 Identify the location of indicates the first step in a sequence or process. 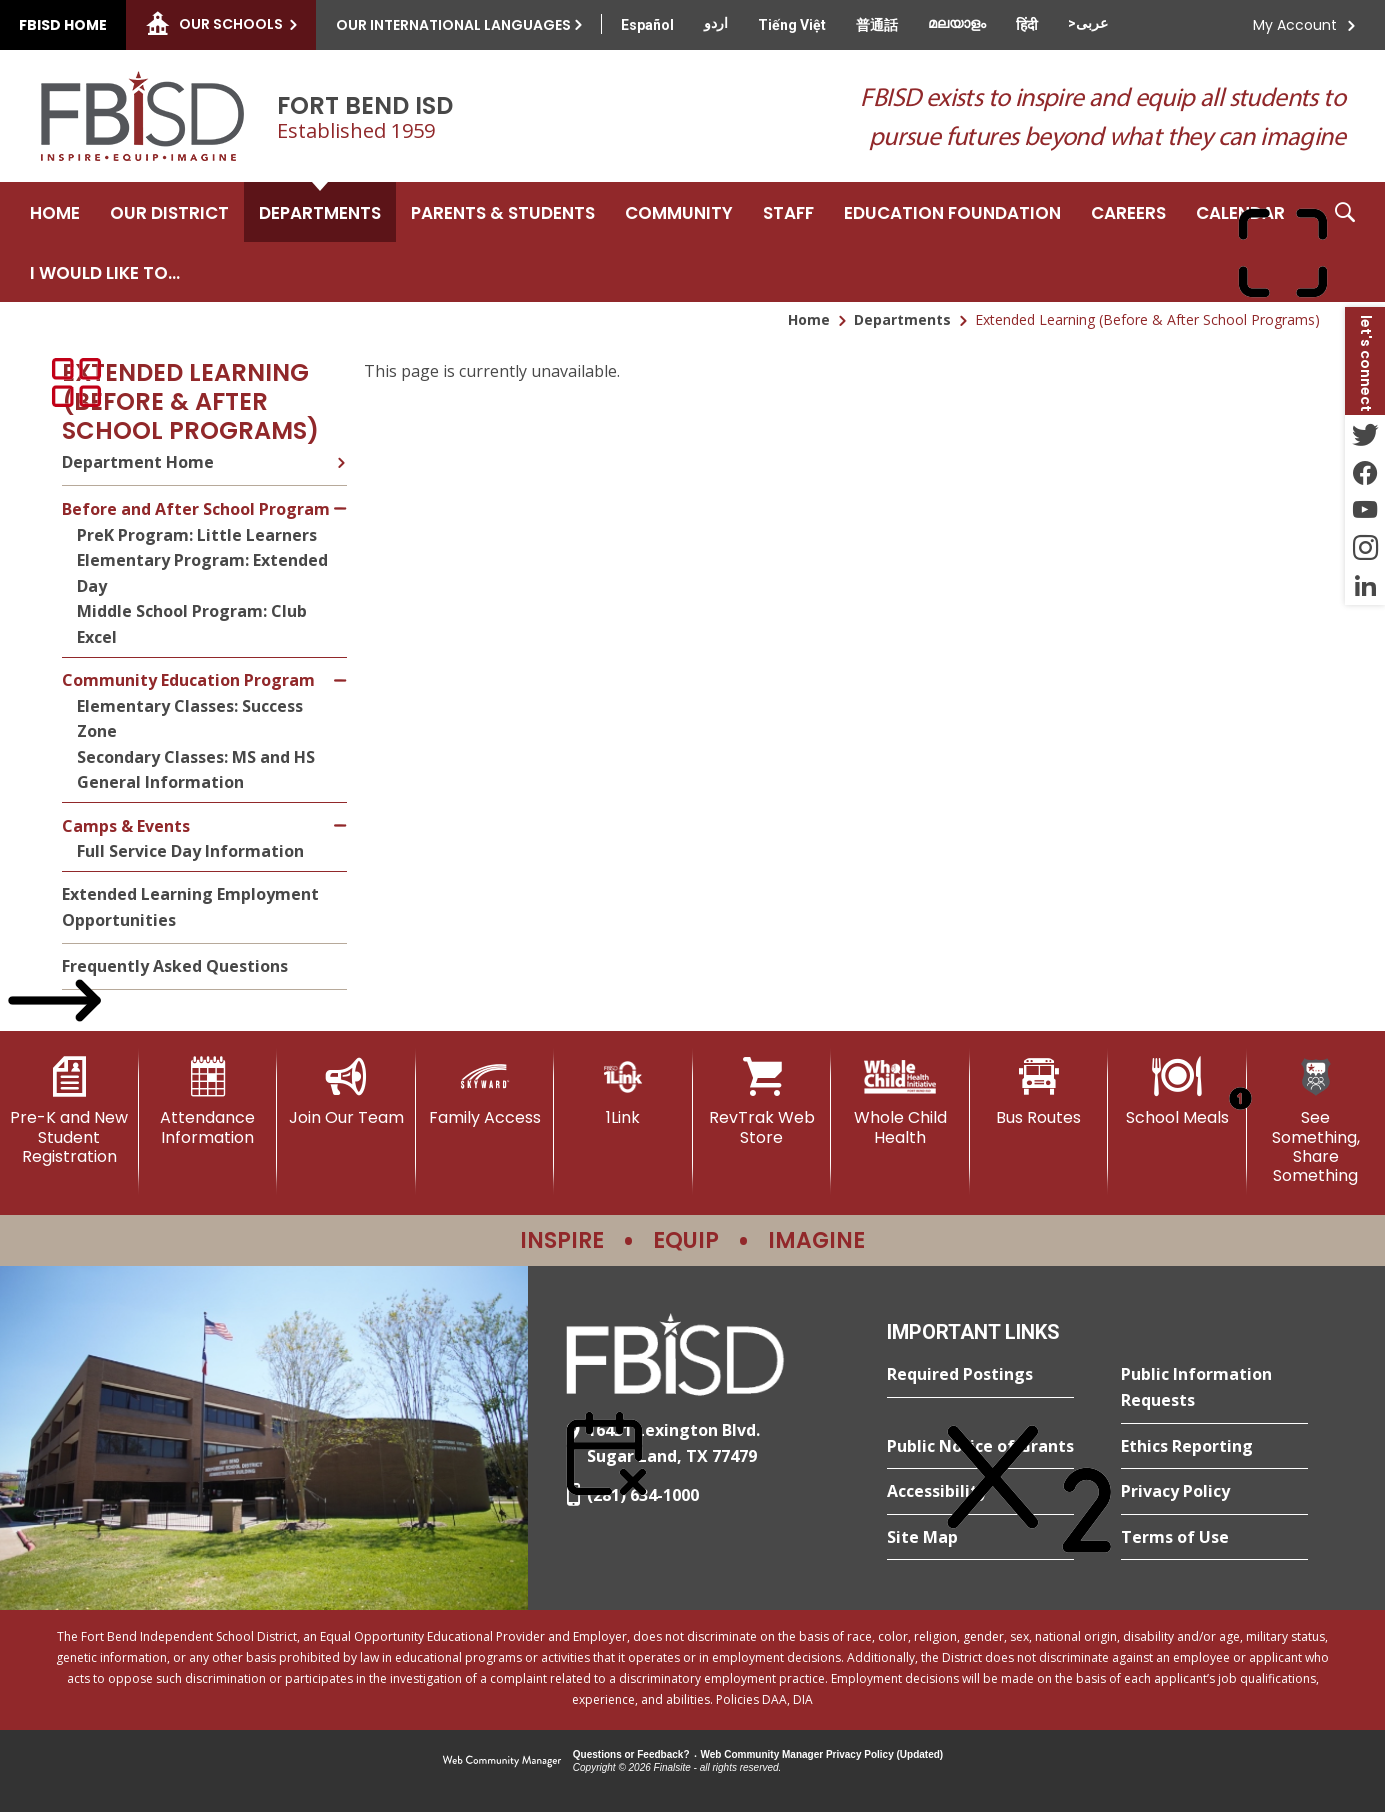
(1240, 1098).